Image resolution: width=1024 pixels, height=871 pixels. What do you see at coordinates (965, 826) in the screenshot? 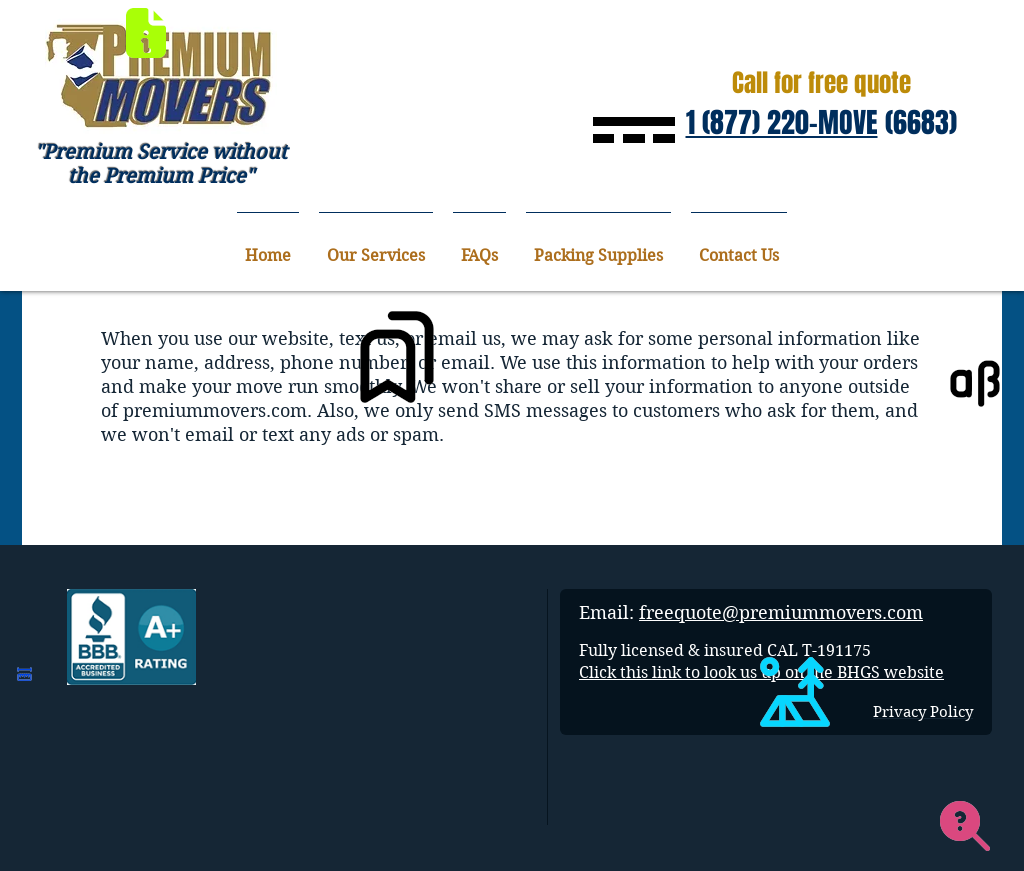
I see `search for help or support topics` at bounding box center [965, 826].